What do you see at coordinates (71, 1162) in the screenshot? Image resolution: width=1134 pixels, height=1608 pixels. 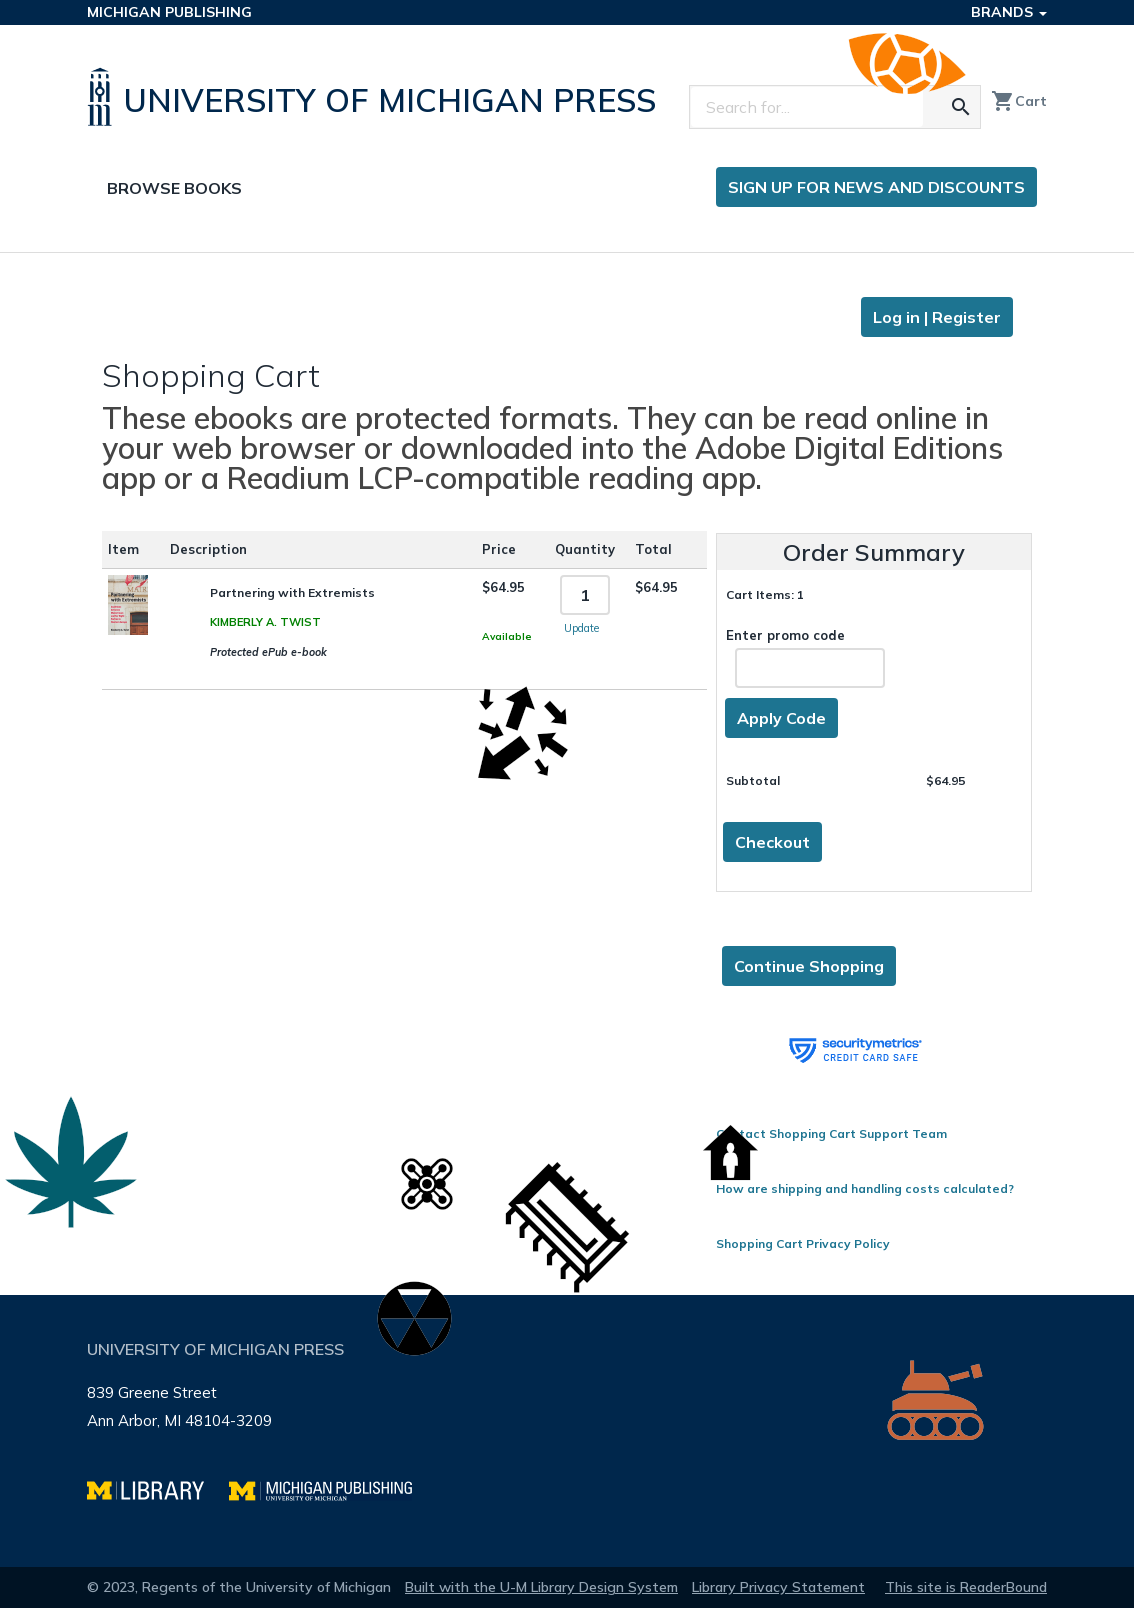 I see `browse hemp or cannabis-related products` at bounding box center [71, 1162].